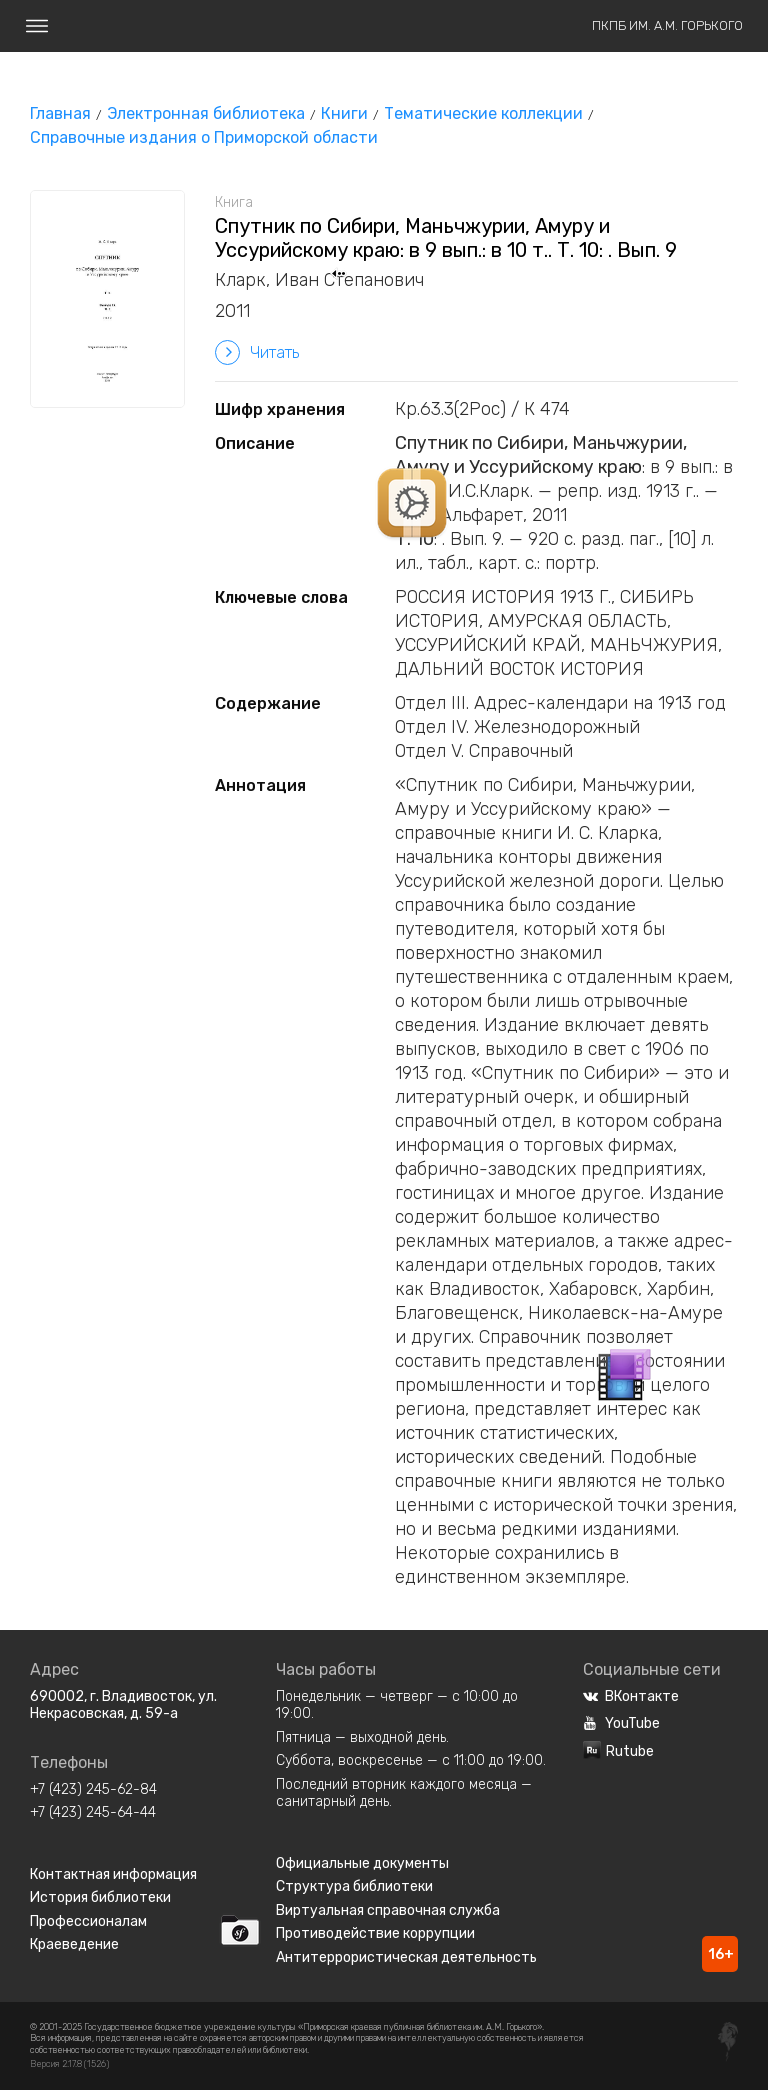 Image resolution: width=768 pixels, height=2090 pixels. I want to click on filter media library by type or category, so click(624, 1374).